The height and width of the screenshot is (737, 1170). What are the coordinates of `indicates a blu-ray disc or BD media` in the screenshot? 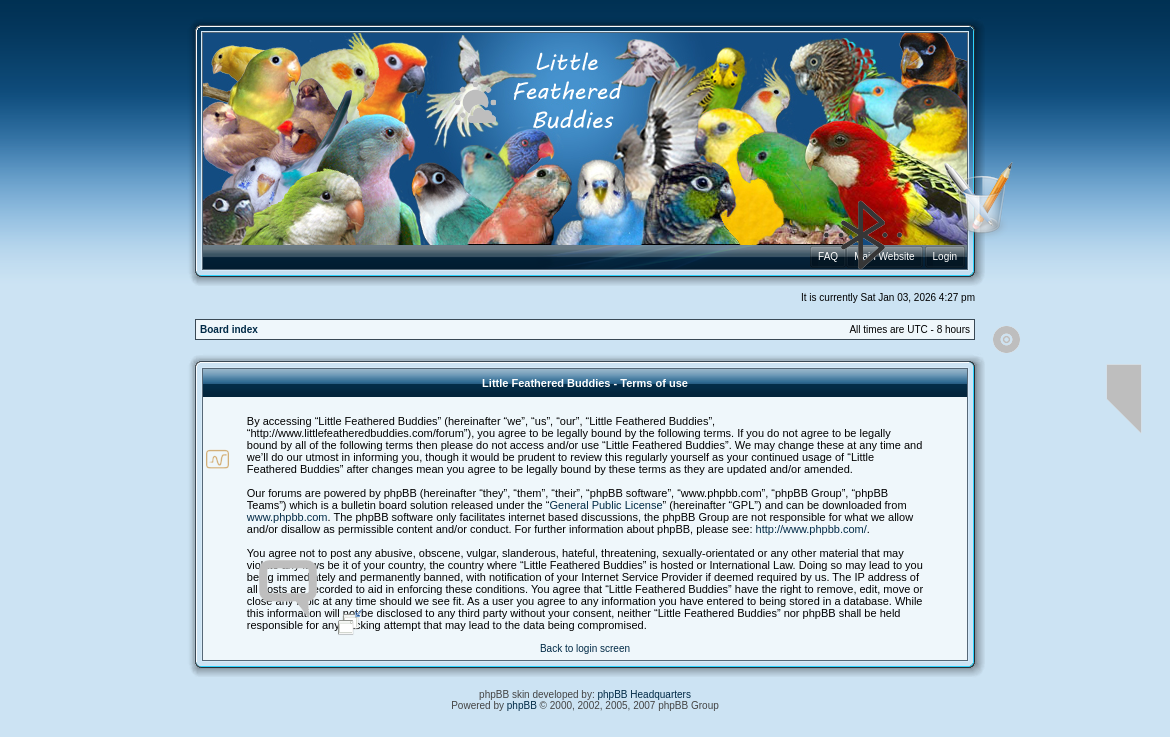 It's located at (1006, 339).